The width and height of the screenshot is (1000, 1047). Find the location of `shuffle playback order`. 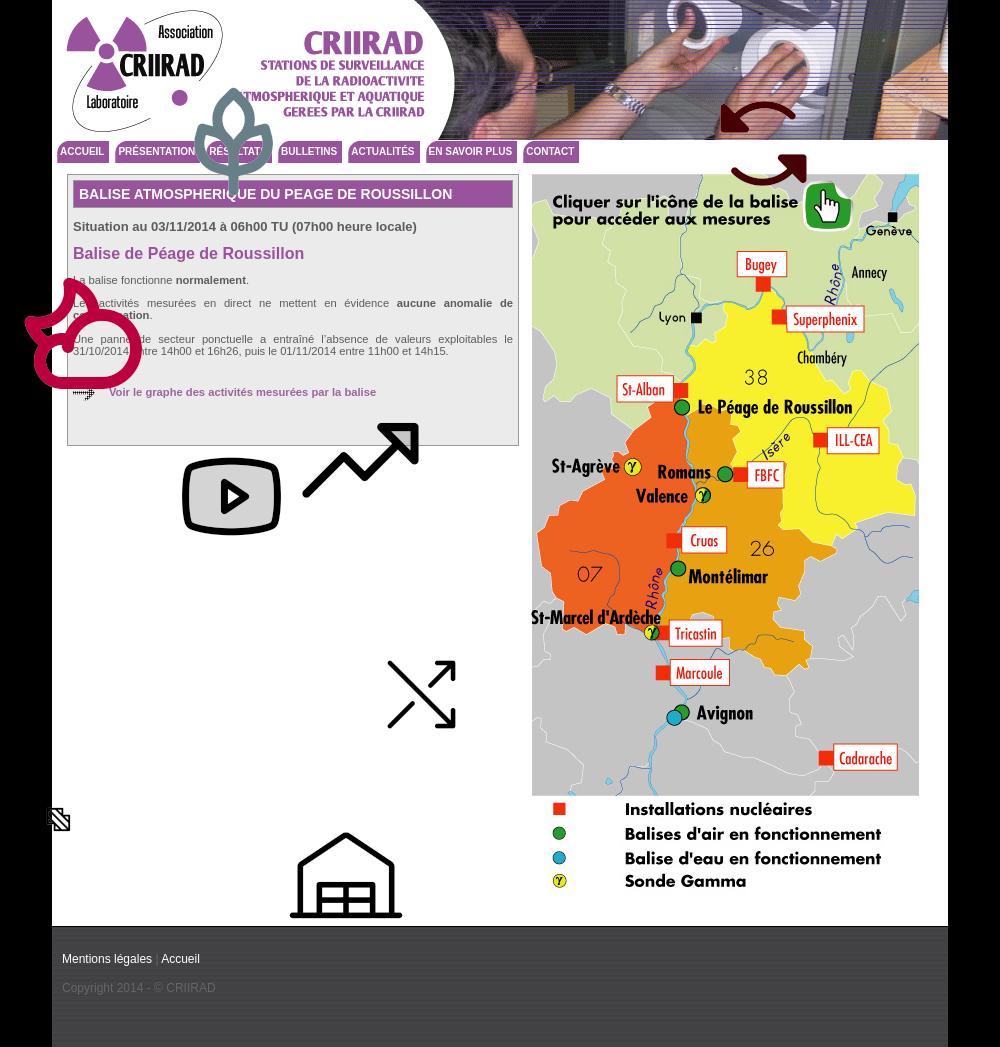

shuffle playback order is located at coordinates (421, 694).